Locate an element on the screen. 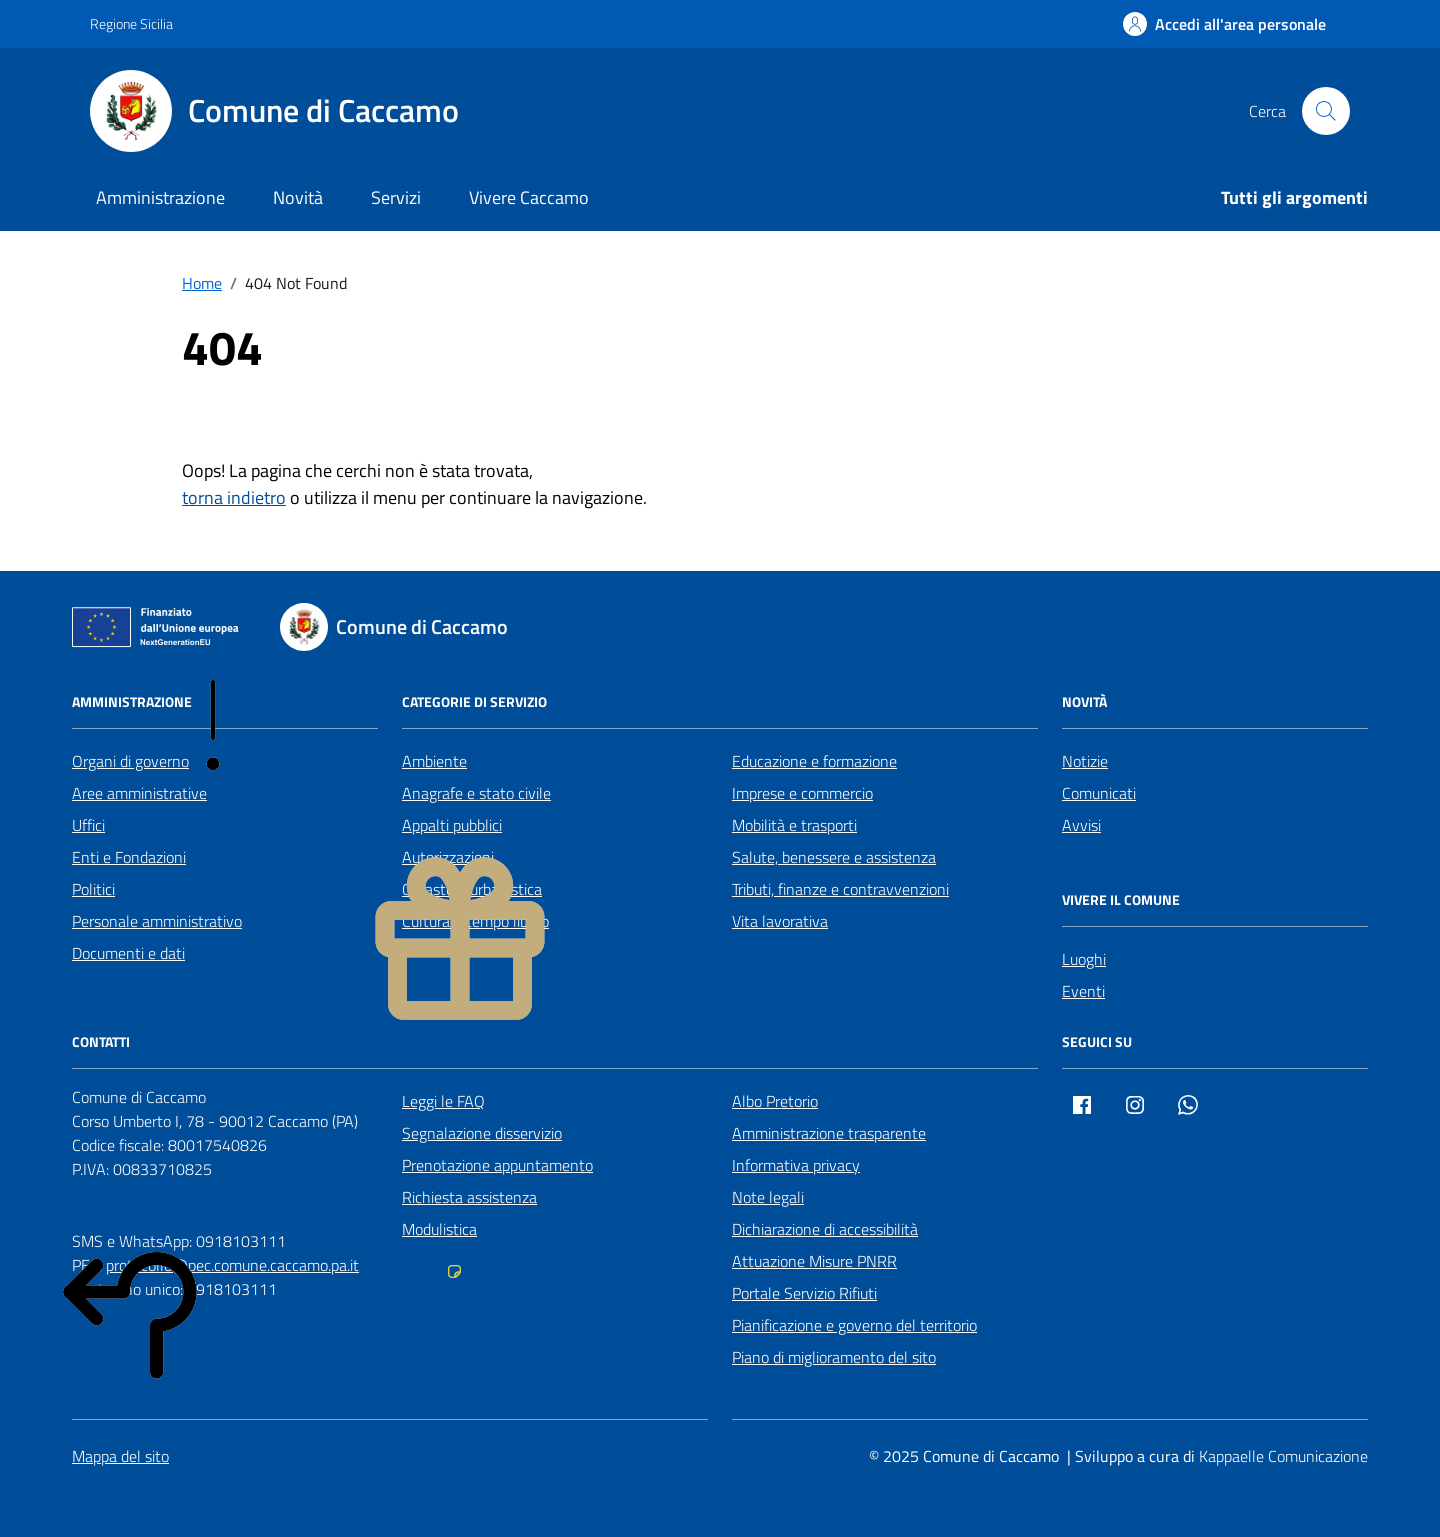  add a sticker to your message is located at coordinates (454, 1271).